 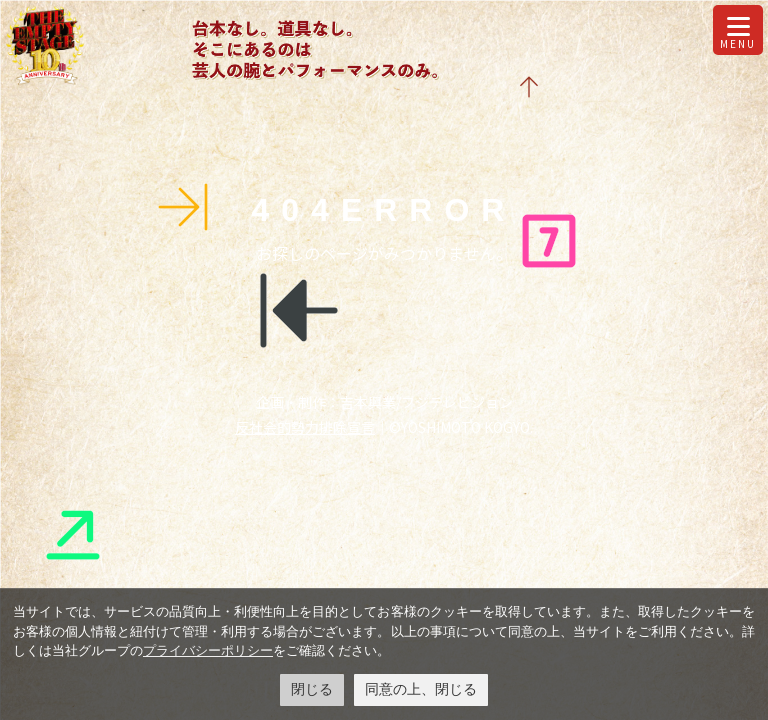 I want to click on go to end or last item, so click(x=184, y=207).